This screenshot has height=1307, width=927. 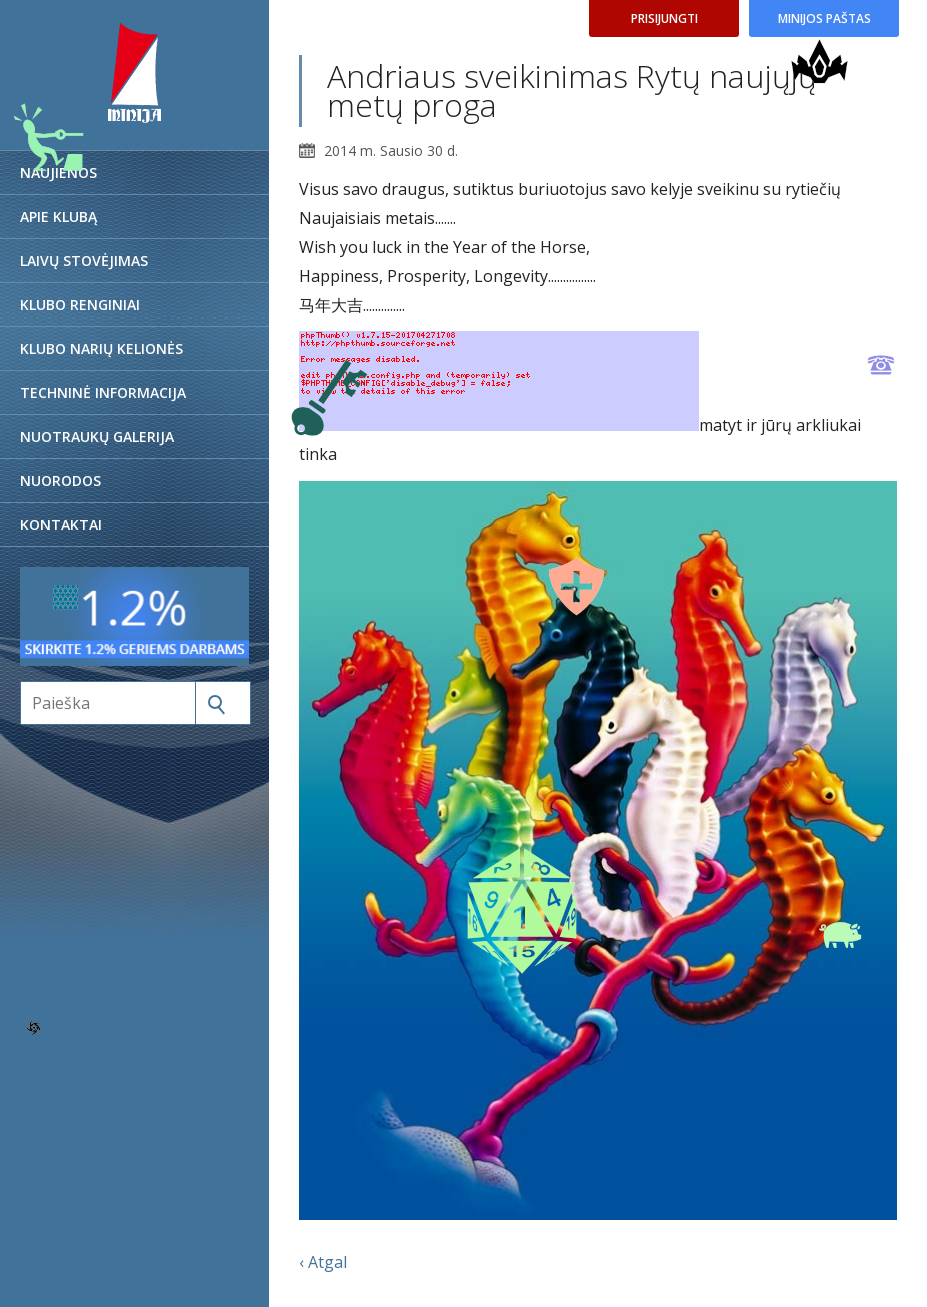 What do you see at coordinates (49, 135) in the screenshot?
I see `pull or drag an object` at bounding box center [49, 135].